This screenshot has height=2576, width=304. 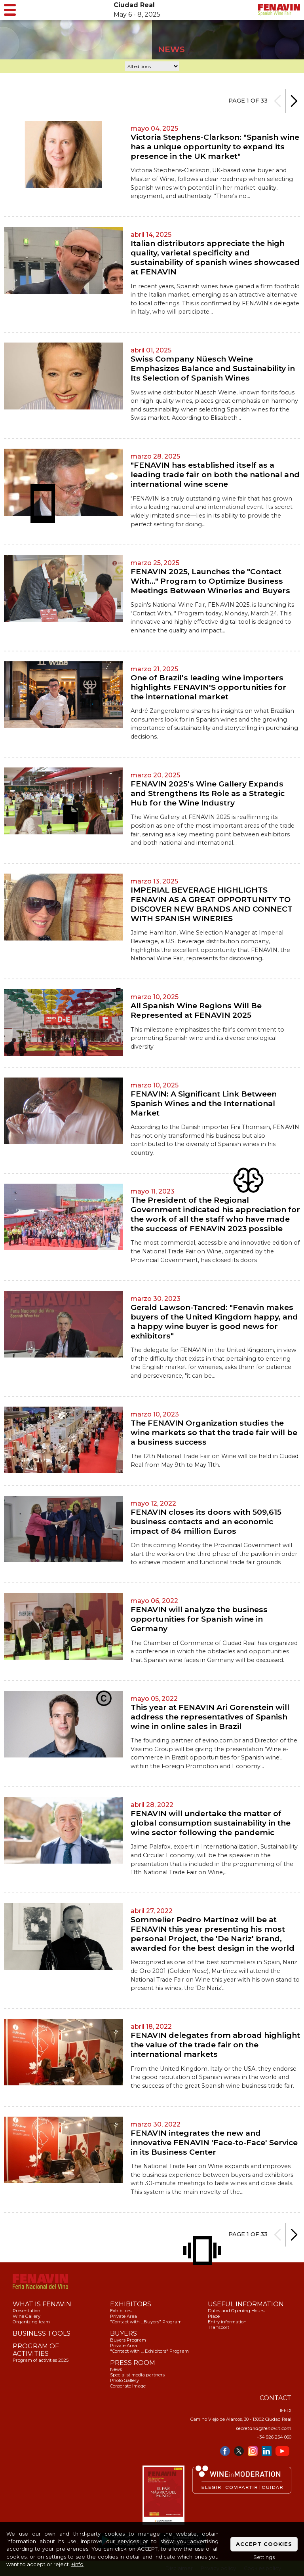 I want to click on view or manage groups, so click(x=69, y=2064).